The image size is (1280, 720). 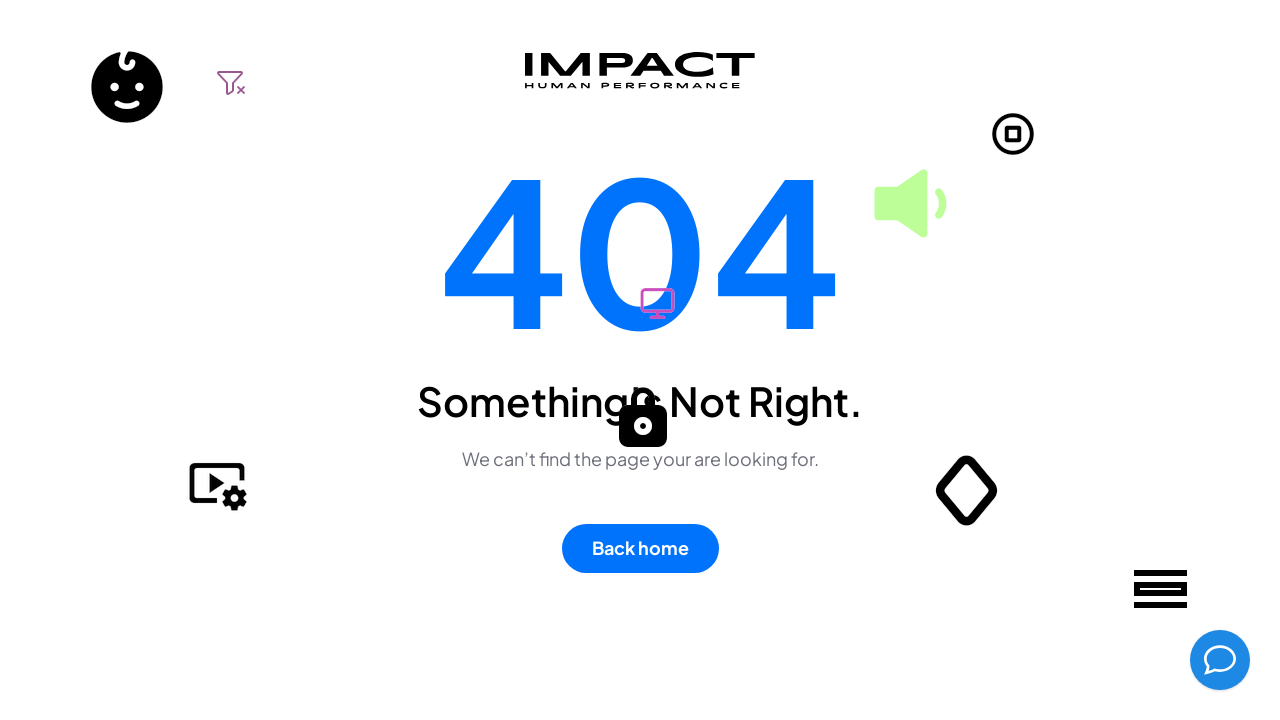 What do you see at coordinates (1013, 134) in the screenshot?
I see `stop media playback` at bounding box center [1013, 134].